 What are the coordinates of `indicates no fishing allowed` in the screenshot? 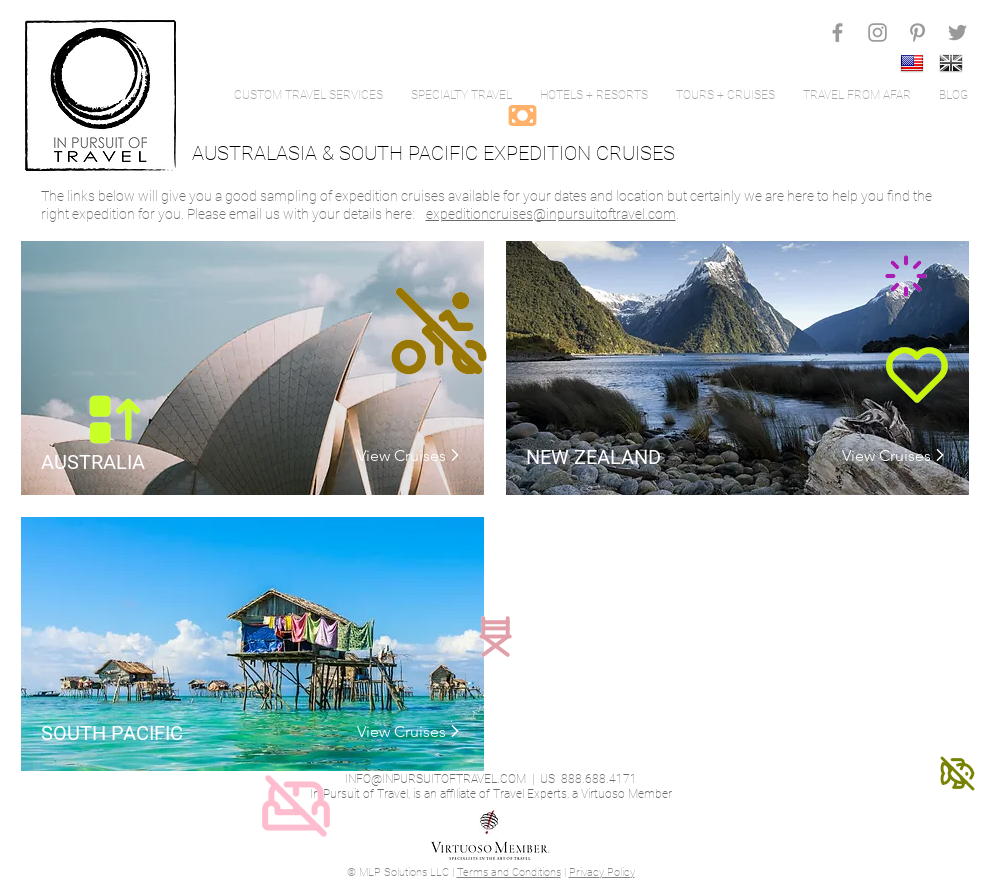 It's located at (957, 773).